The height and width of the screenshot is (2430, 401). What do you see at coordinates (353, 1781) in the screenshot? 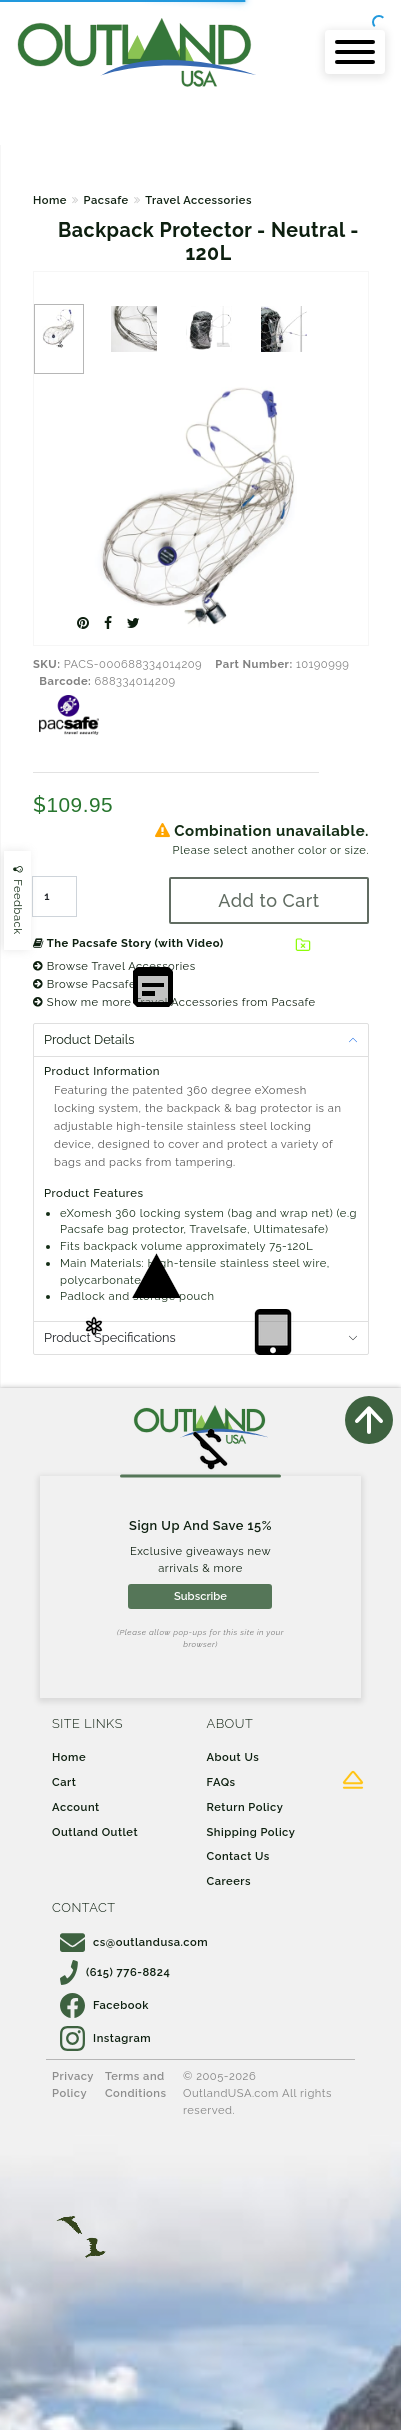
I see `eject media or disc` at bounding box center [353, 1781].